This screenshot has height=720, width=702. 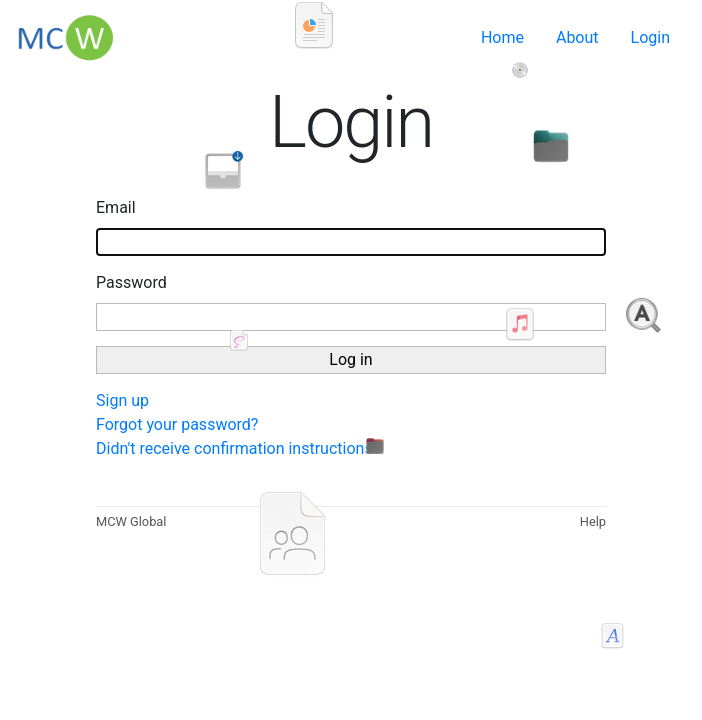 I want to click on indicates a file containing author or contributor information, so click(x=292, y=533).